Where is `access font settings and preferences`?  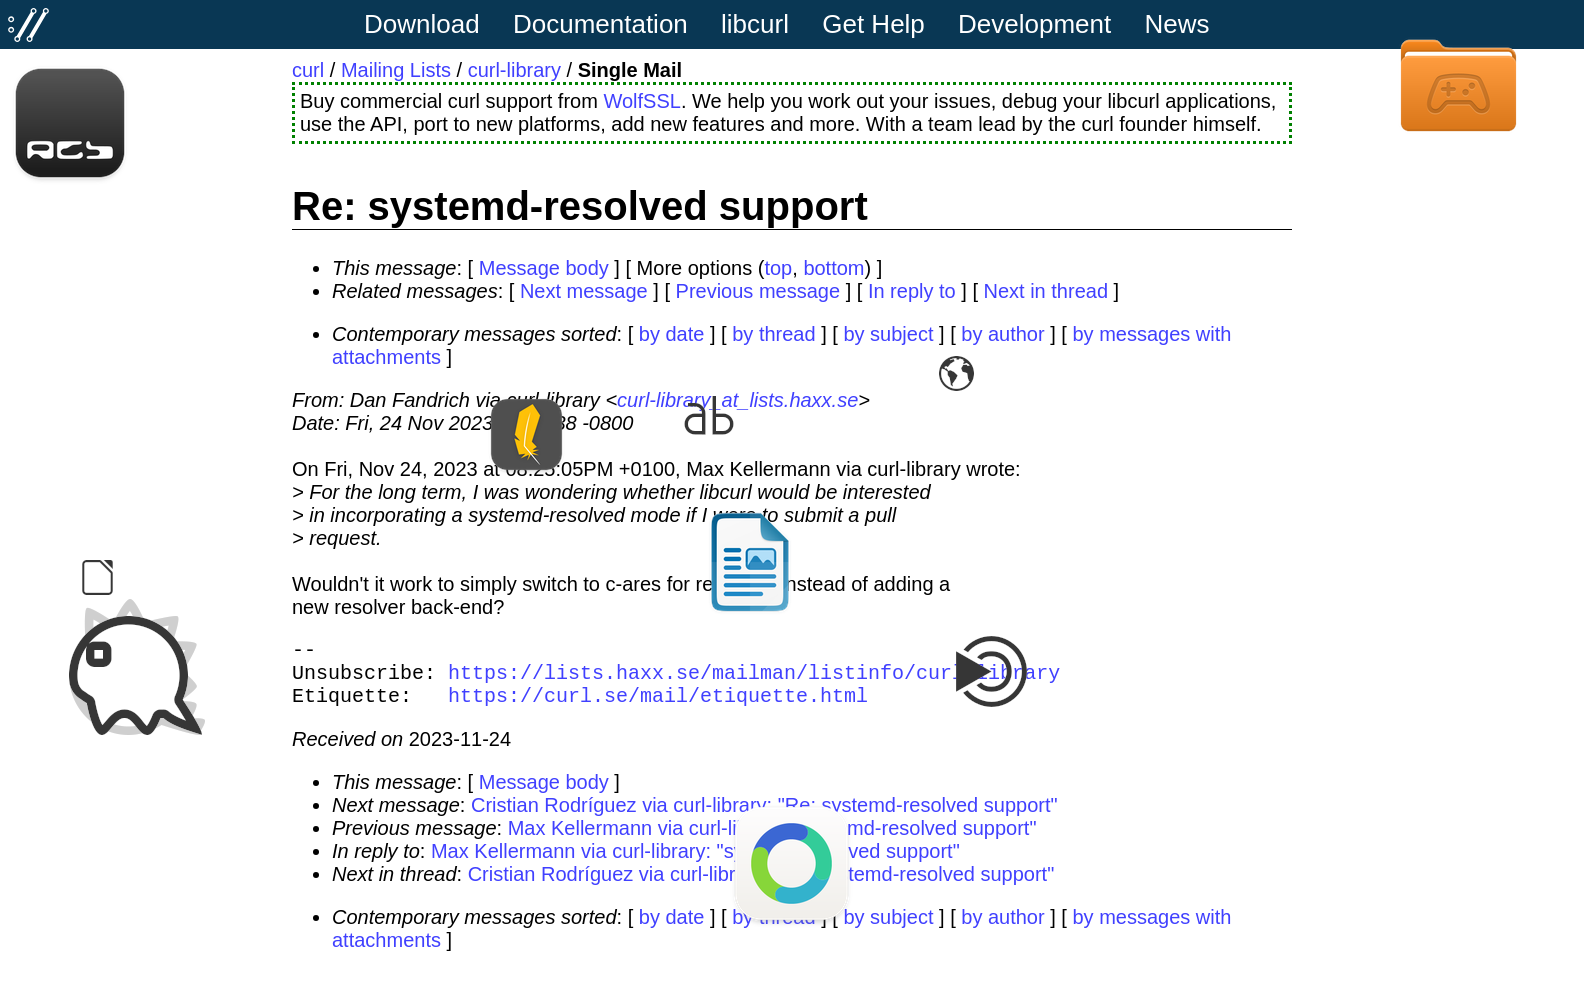
access font settings and preferences is located at coordinates (709, 417).